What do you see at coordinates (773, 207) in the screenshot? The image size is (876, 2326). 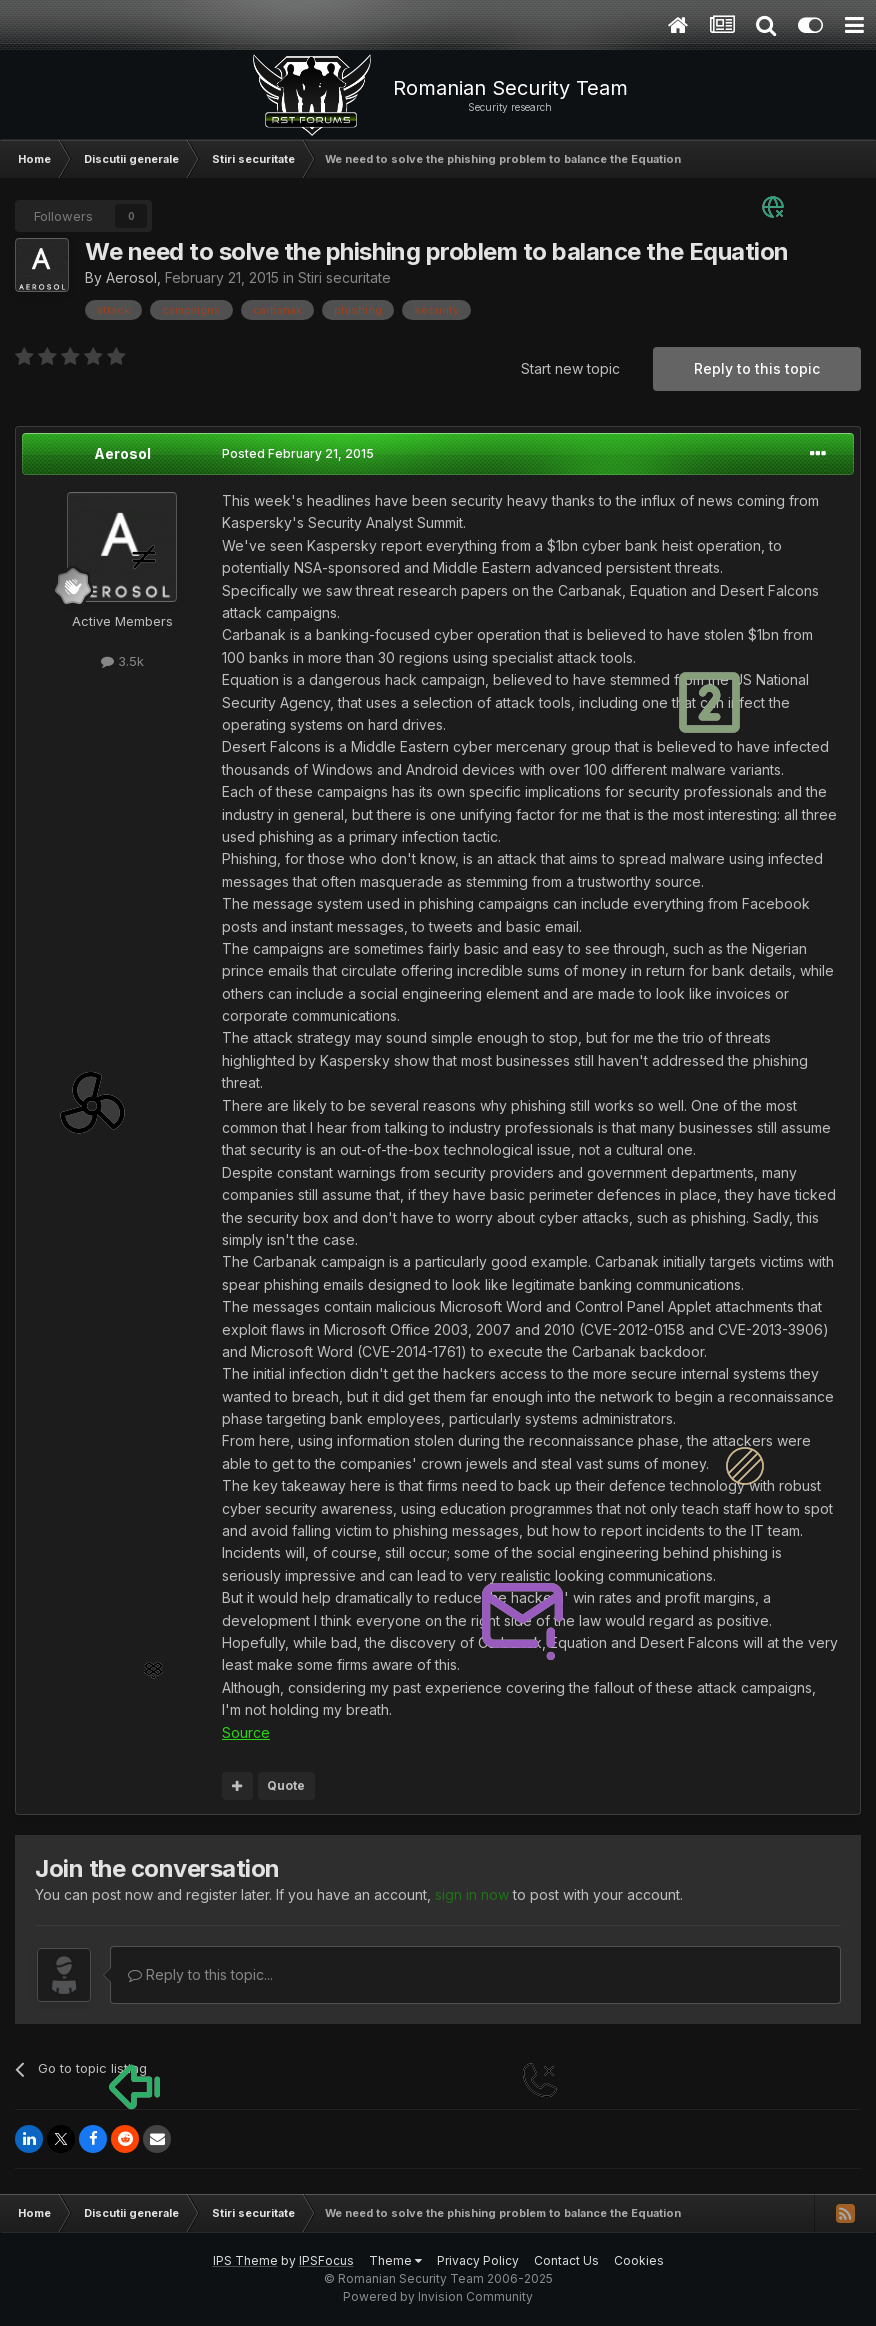 I see `no internet connection` at bounding box center [773, 207].